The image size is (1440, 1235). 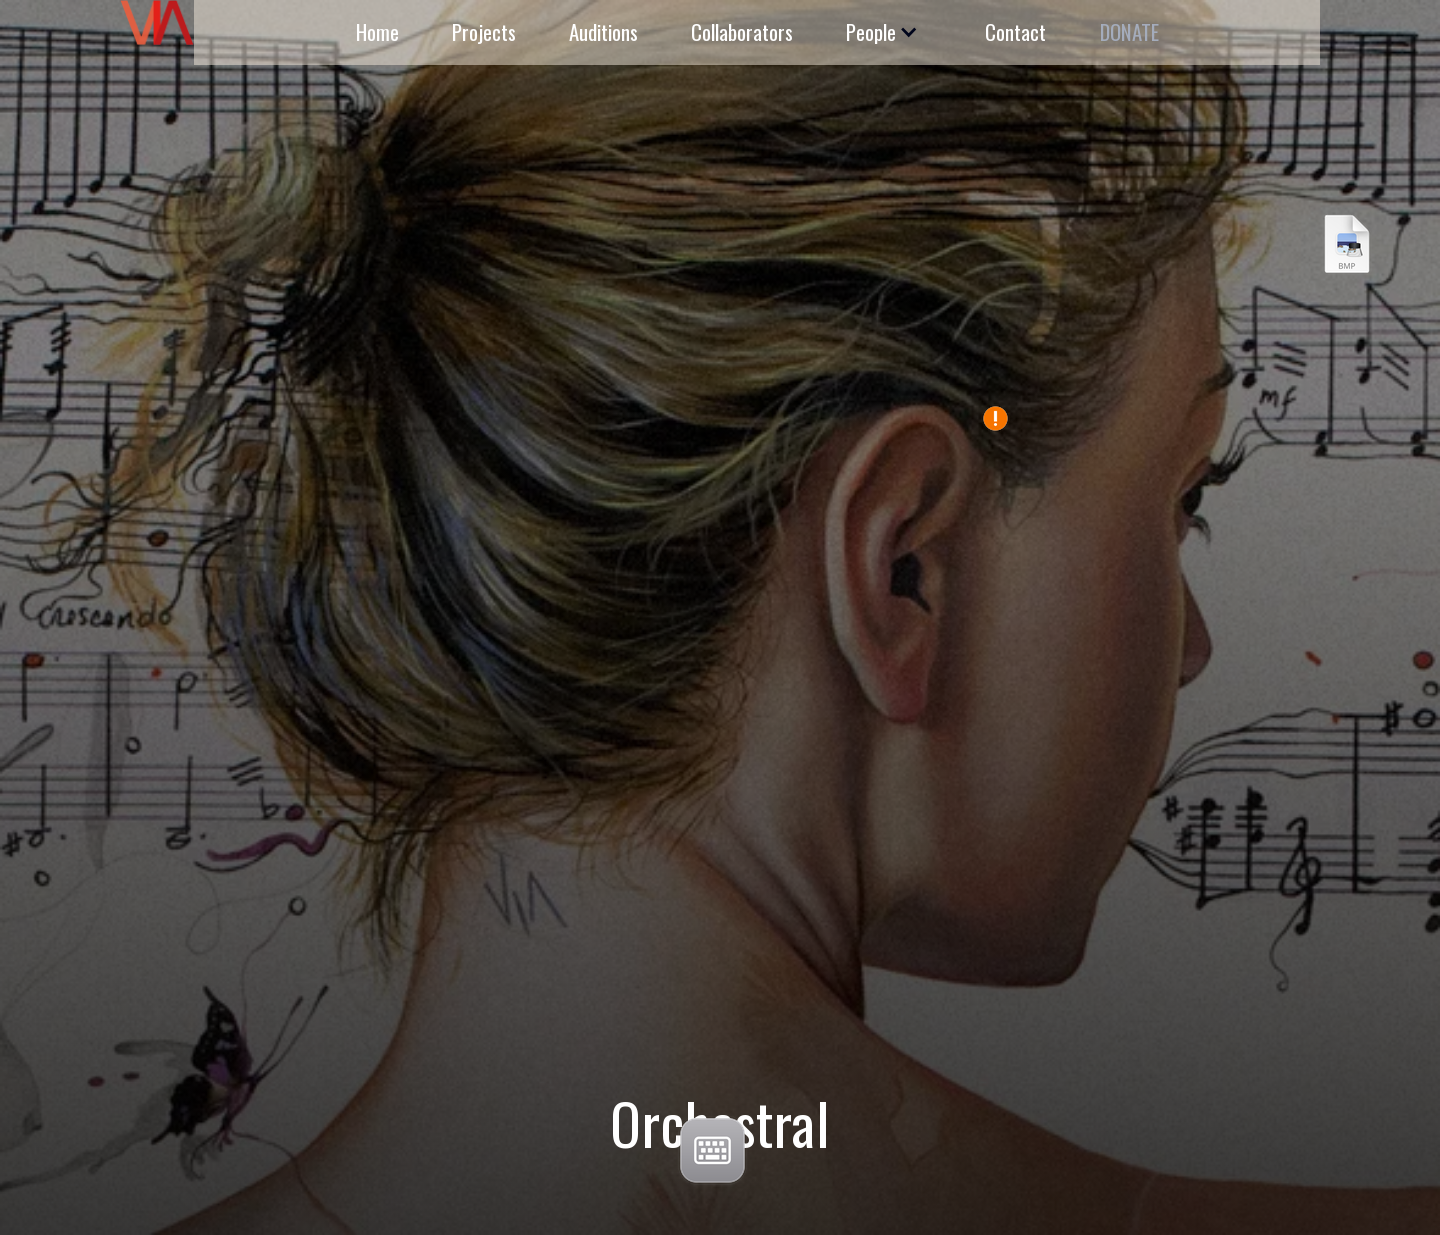 What do you see at coordinates (1347, 245) in the screenshot?
I see `a BMP image file` at bounding box center [1347, 245].